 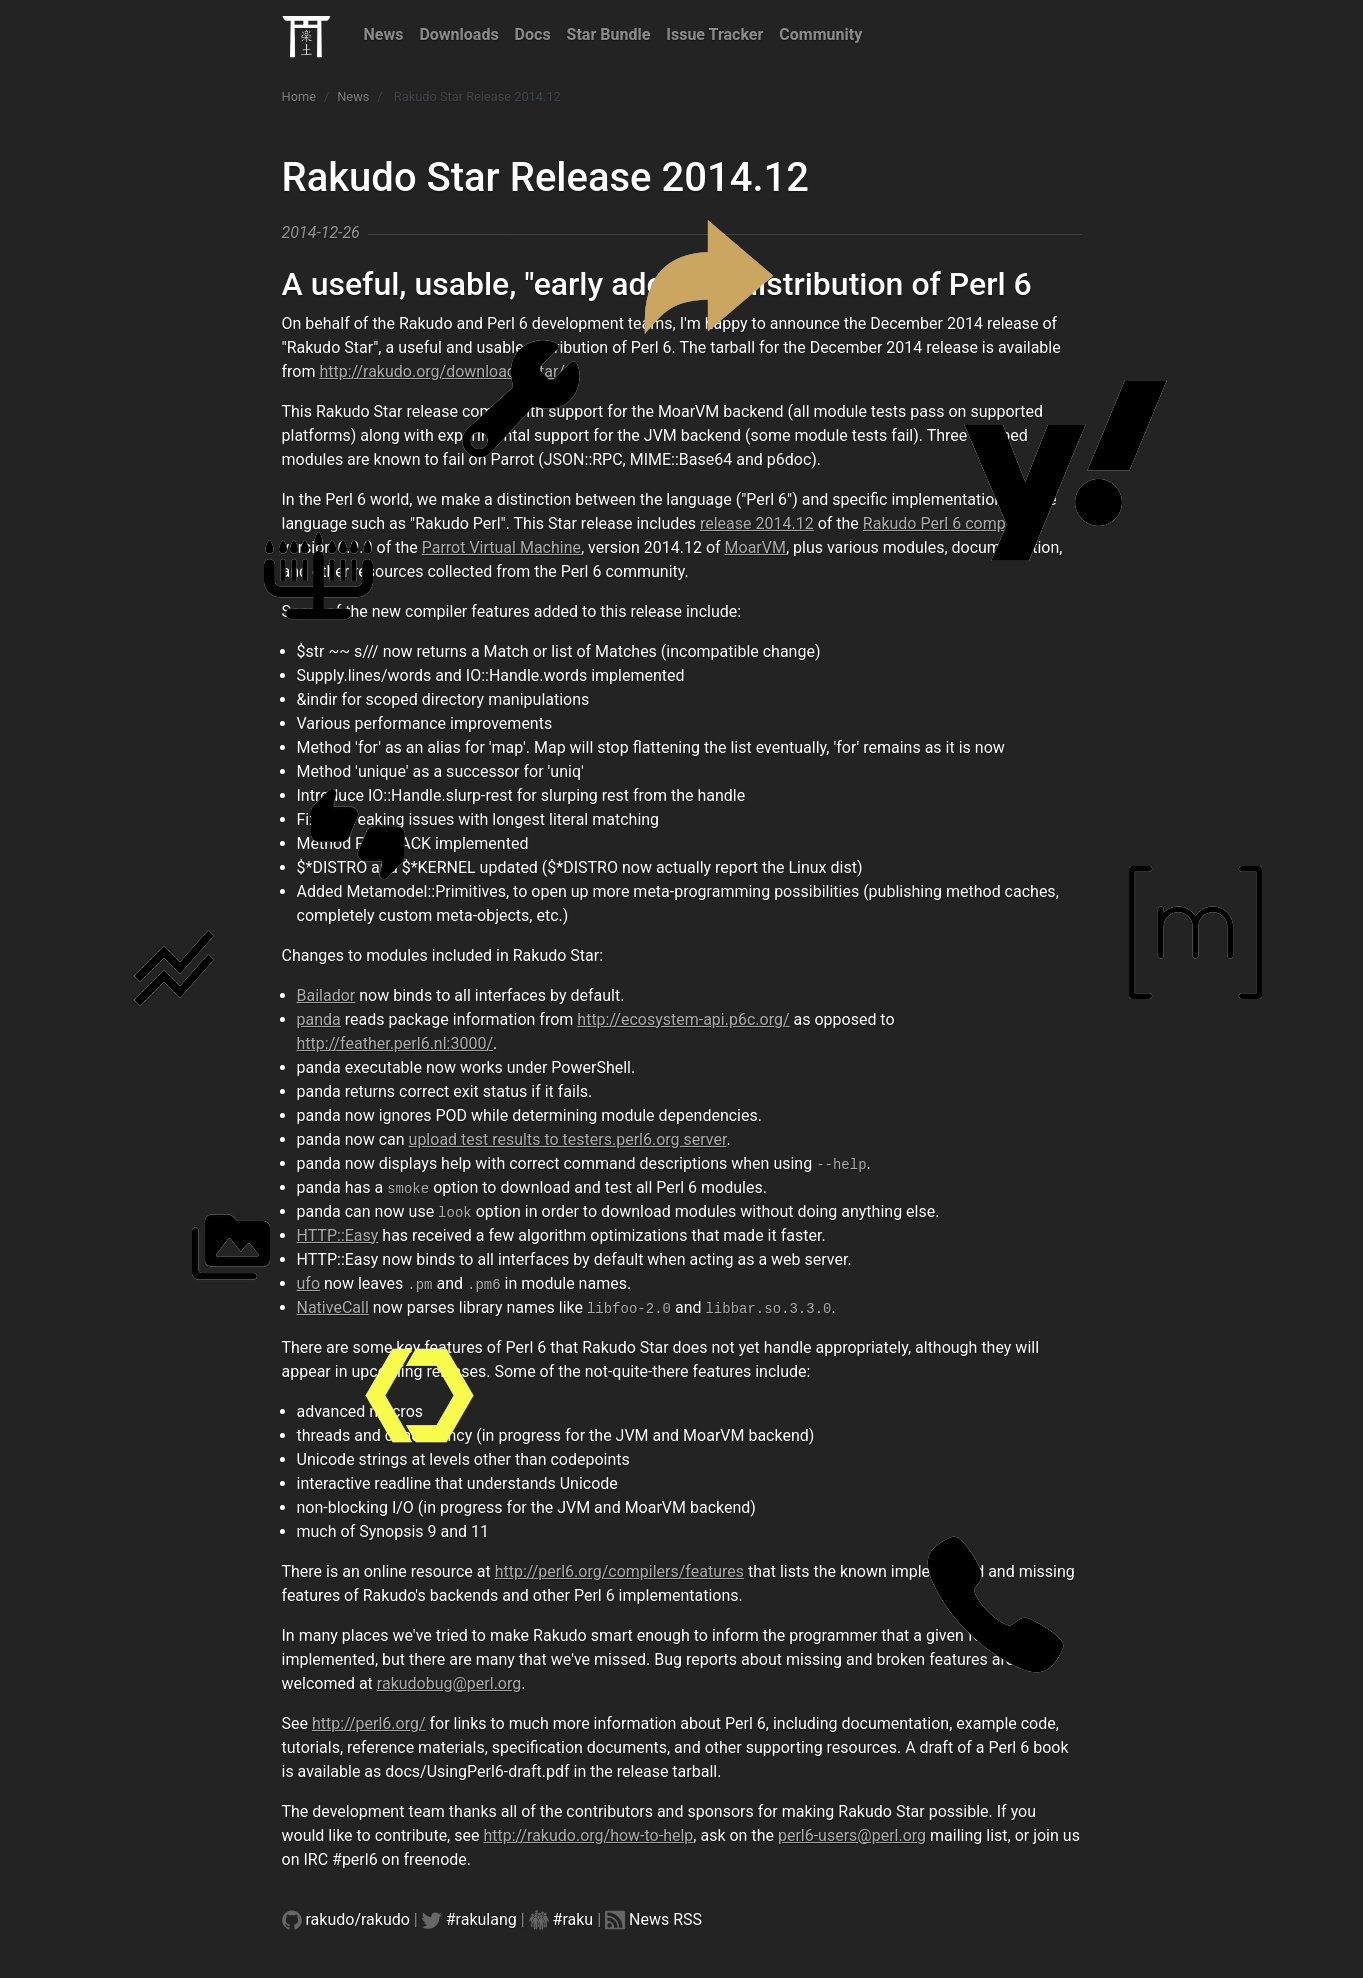 What do you see at coordinates (419, 1395) in the screenshot?
I see `web components logo` at bounding box center [419, 1395].